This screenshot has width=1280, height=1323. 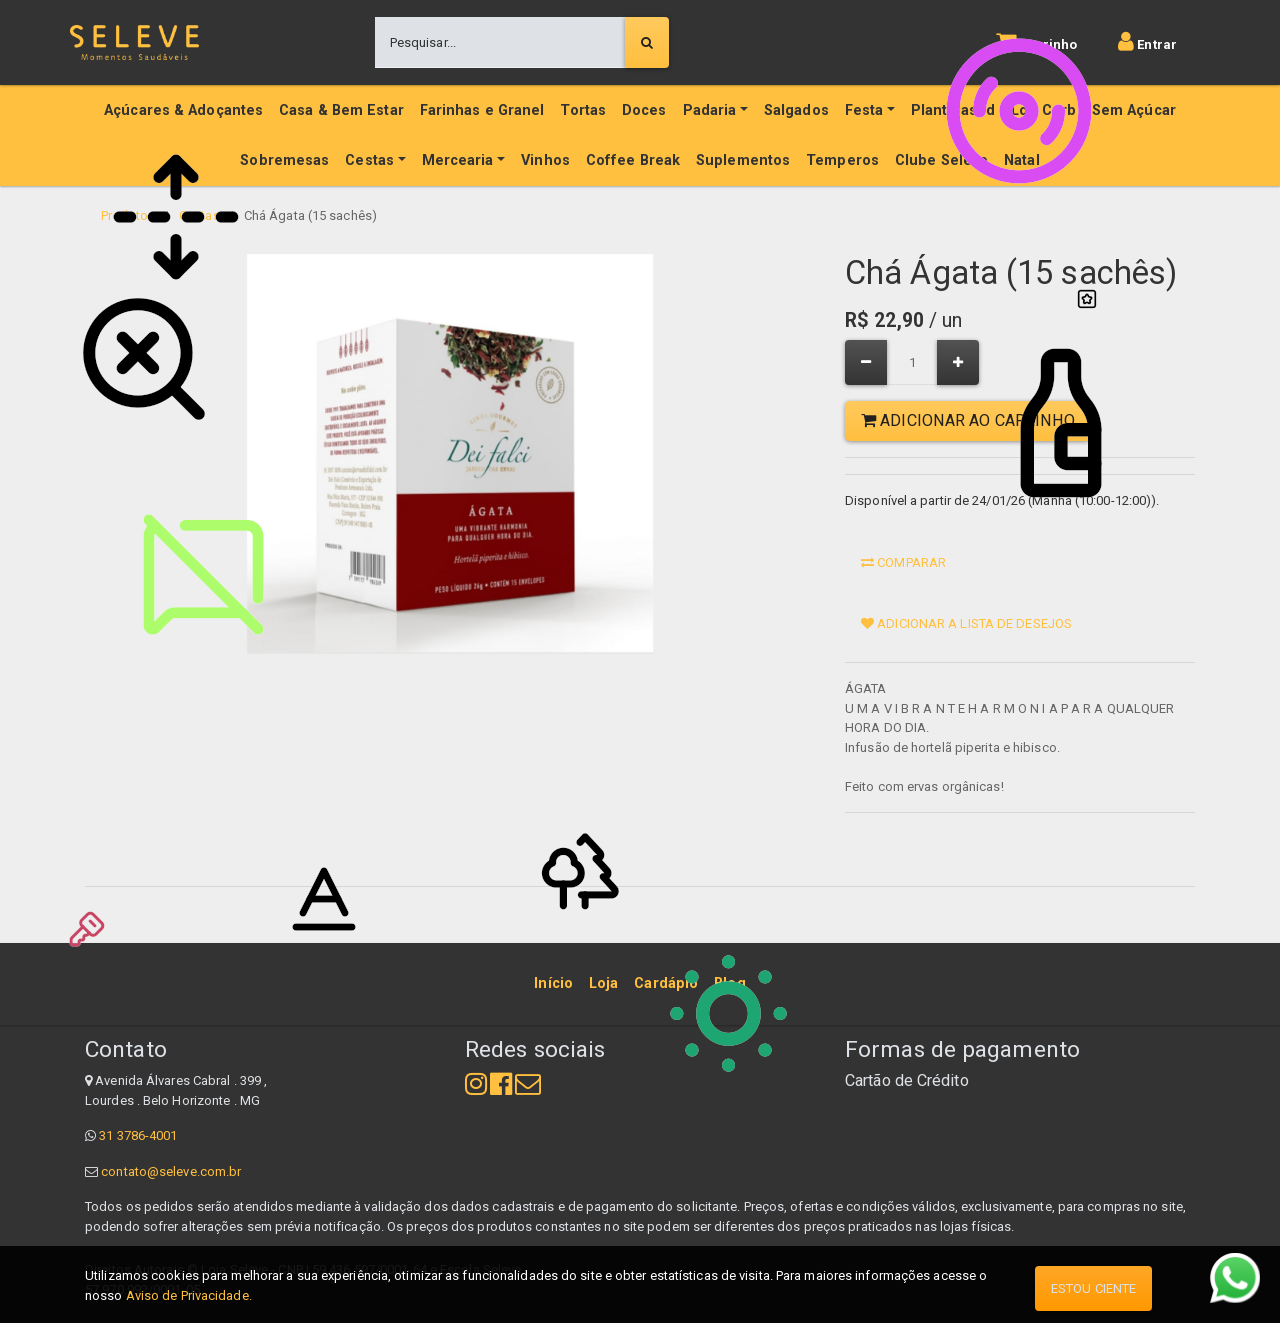 I want to click on reduce screen brightness, so click(x=728, y=1013).